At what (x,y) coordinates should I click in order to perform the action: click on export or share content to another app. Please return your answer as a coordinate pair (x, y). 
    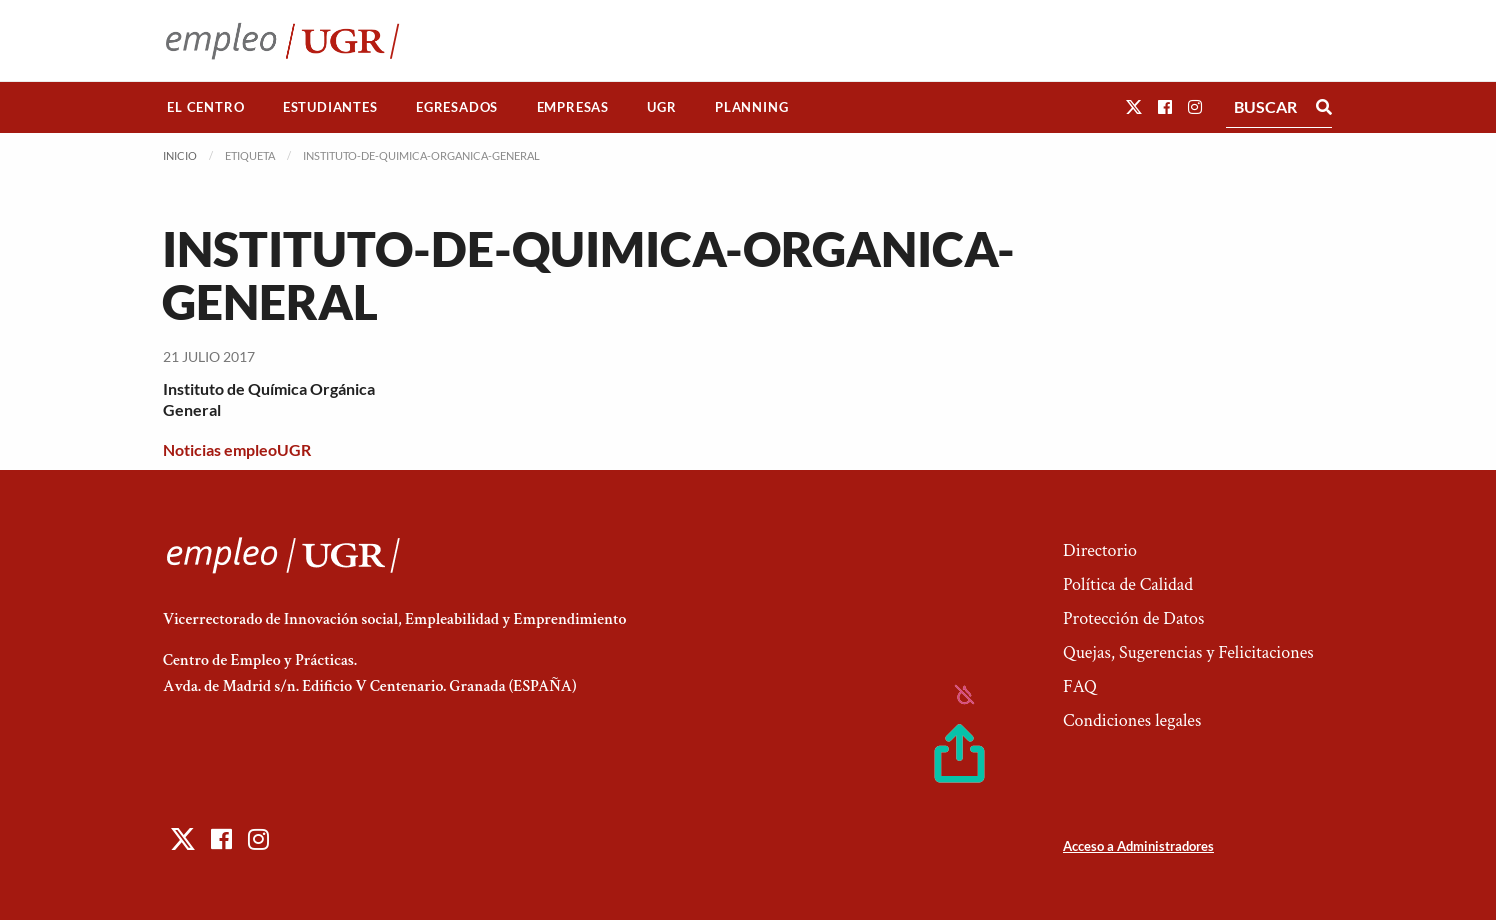
    Looking at the image, I should click on (959, 755).